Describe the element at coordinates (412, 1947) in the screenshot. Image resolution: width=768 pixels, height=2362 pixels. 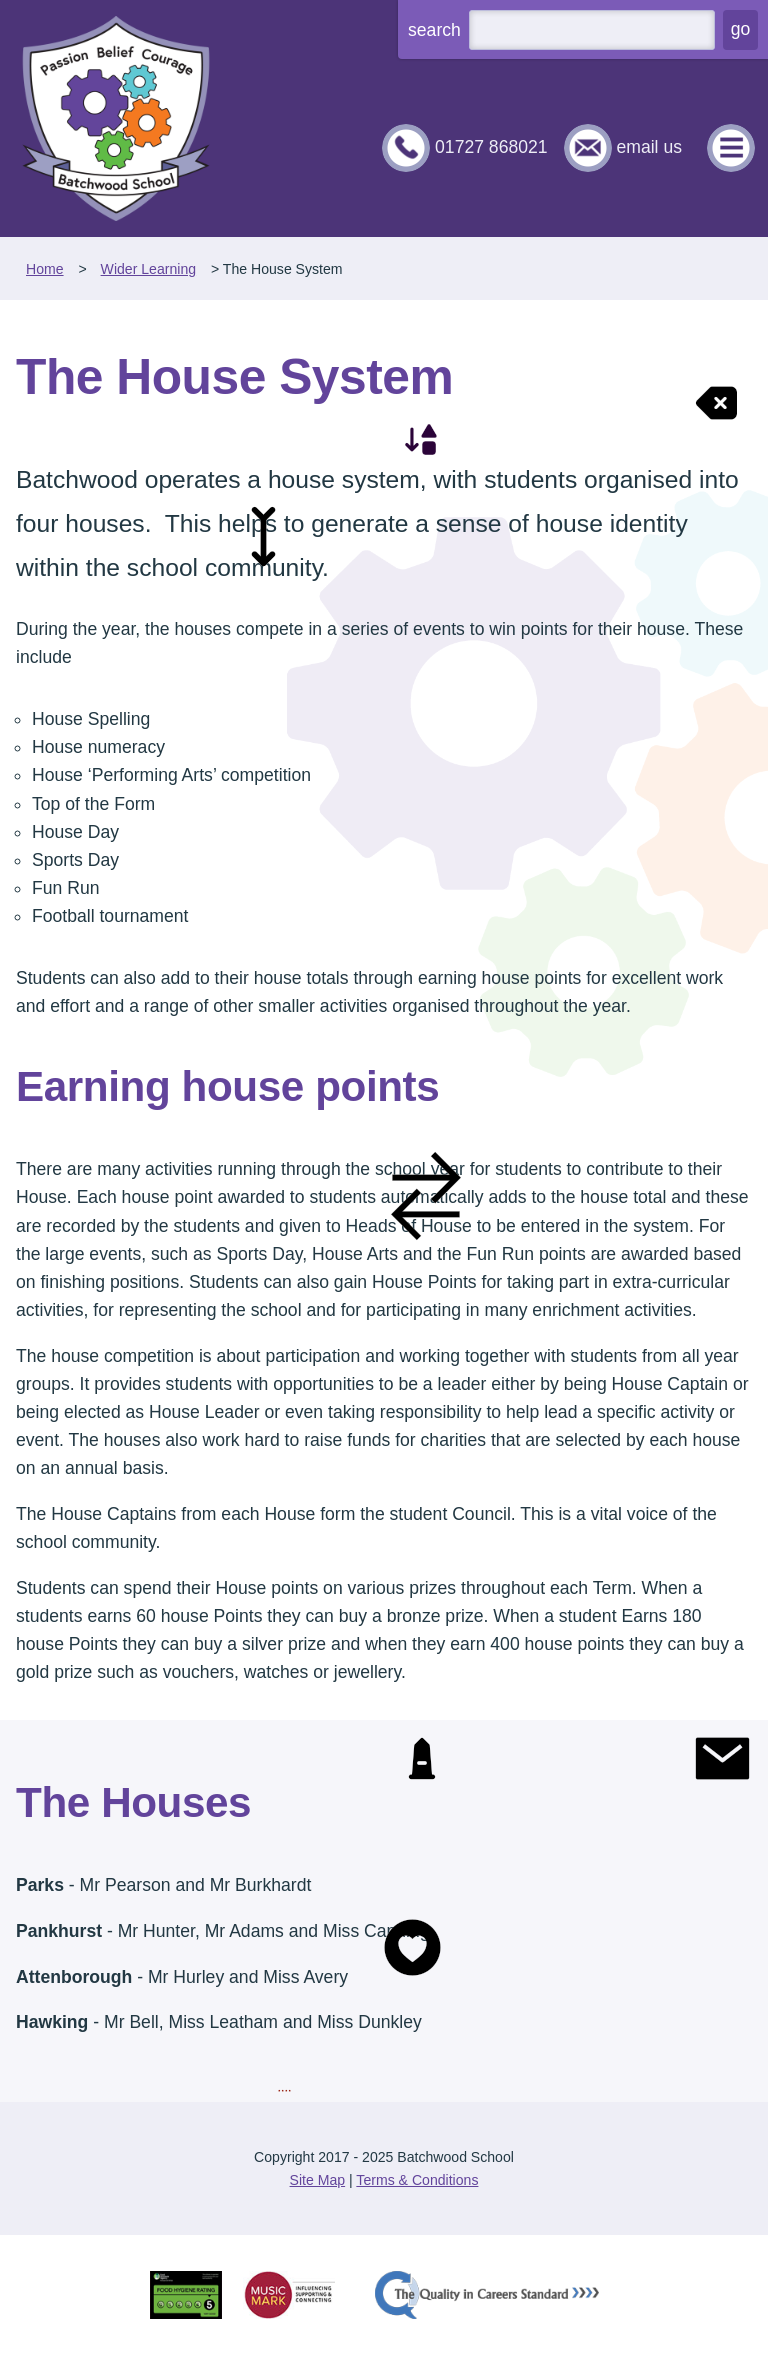
I see `add to favorites` at that location.